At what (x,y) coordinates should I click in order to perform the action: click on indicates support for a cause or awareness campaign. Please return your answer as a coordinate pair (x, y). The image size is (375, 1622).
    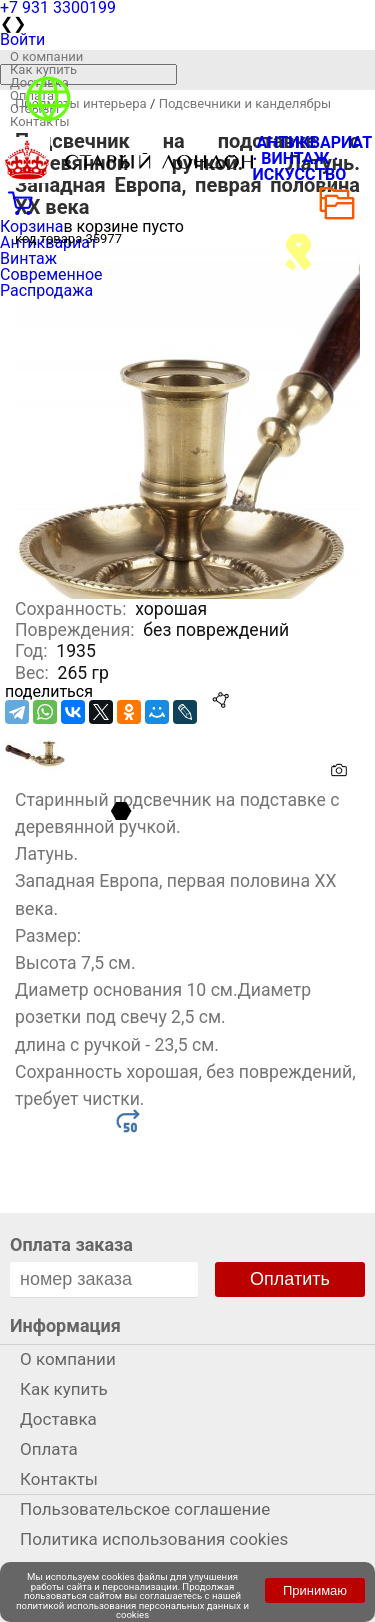
    Looking at the image, I should click on (298, 252).